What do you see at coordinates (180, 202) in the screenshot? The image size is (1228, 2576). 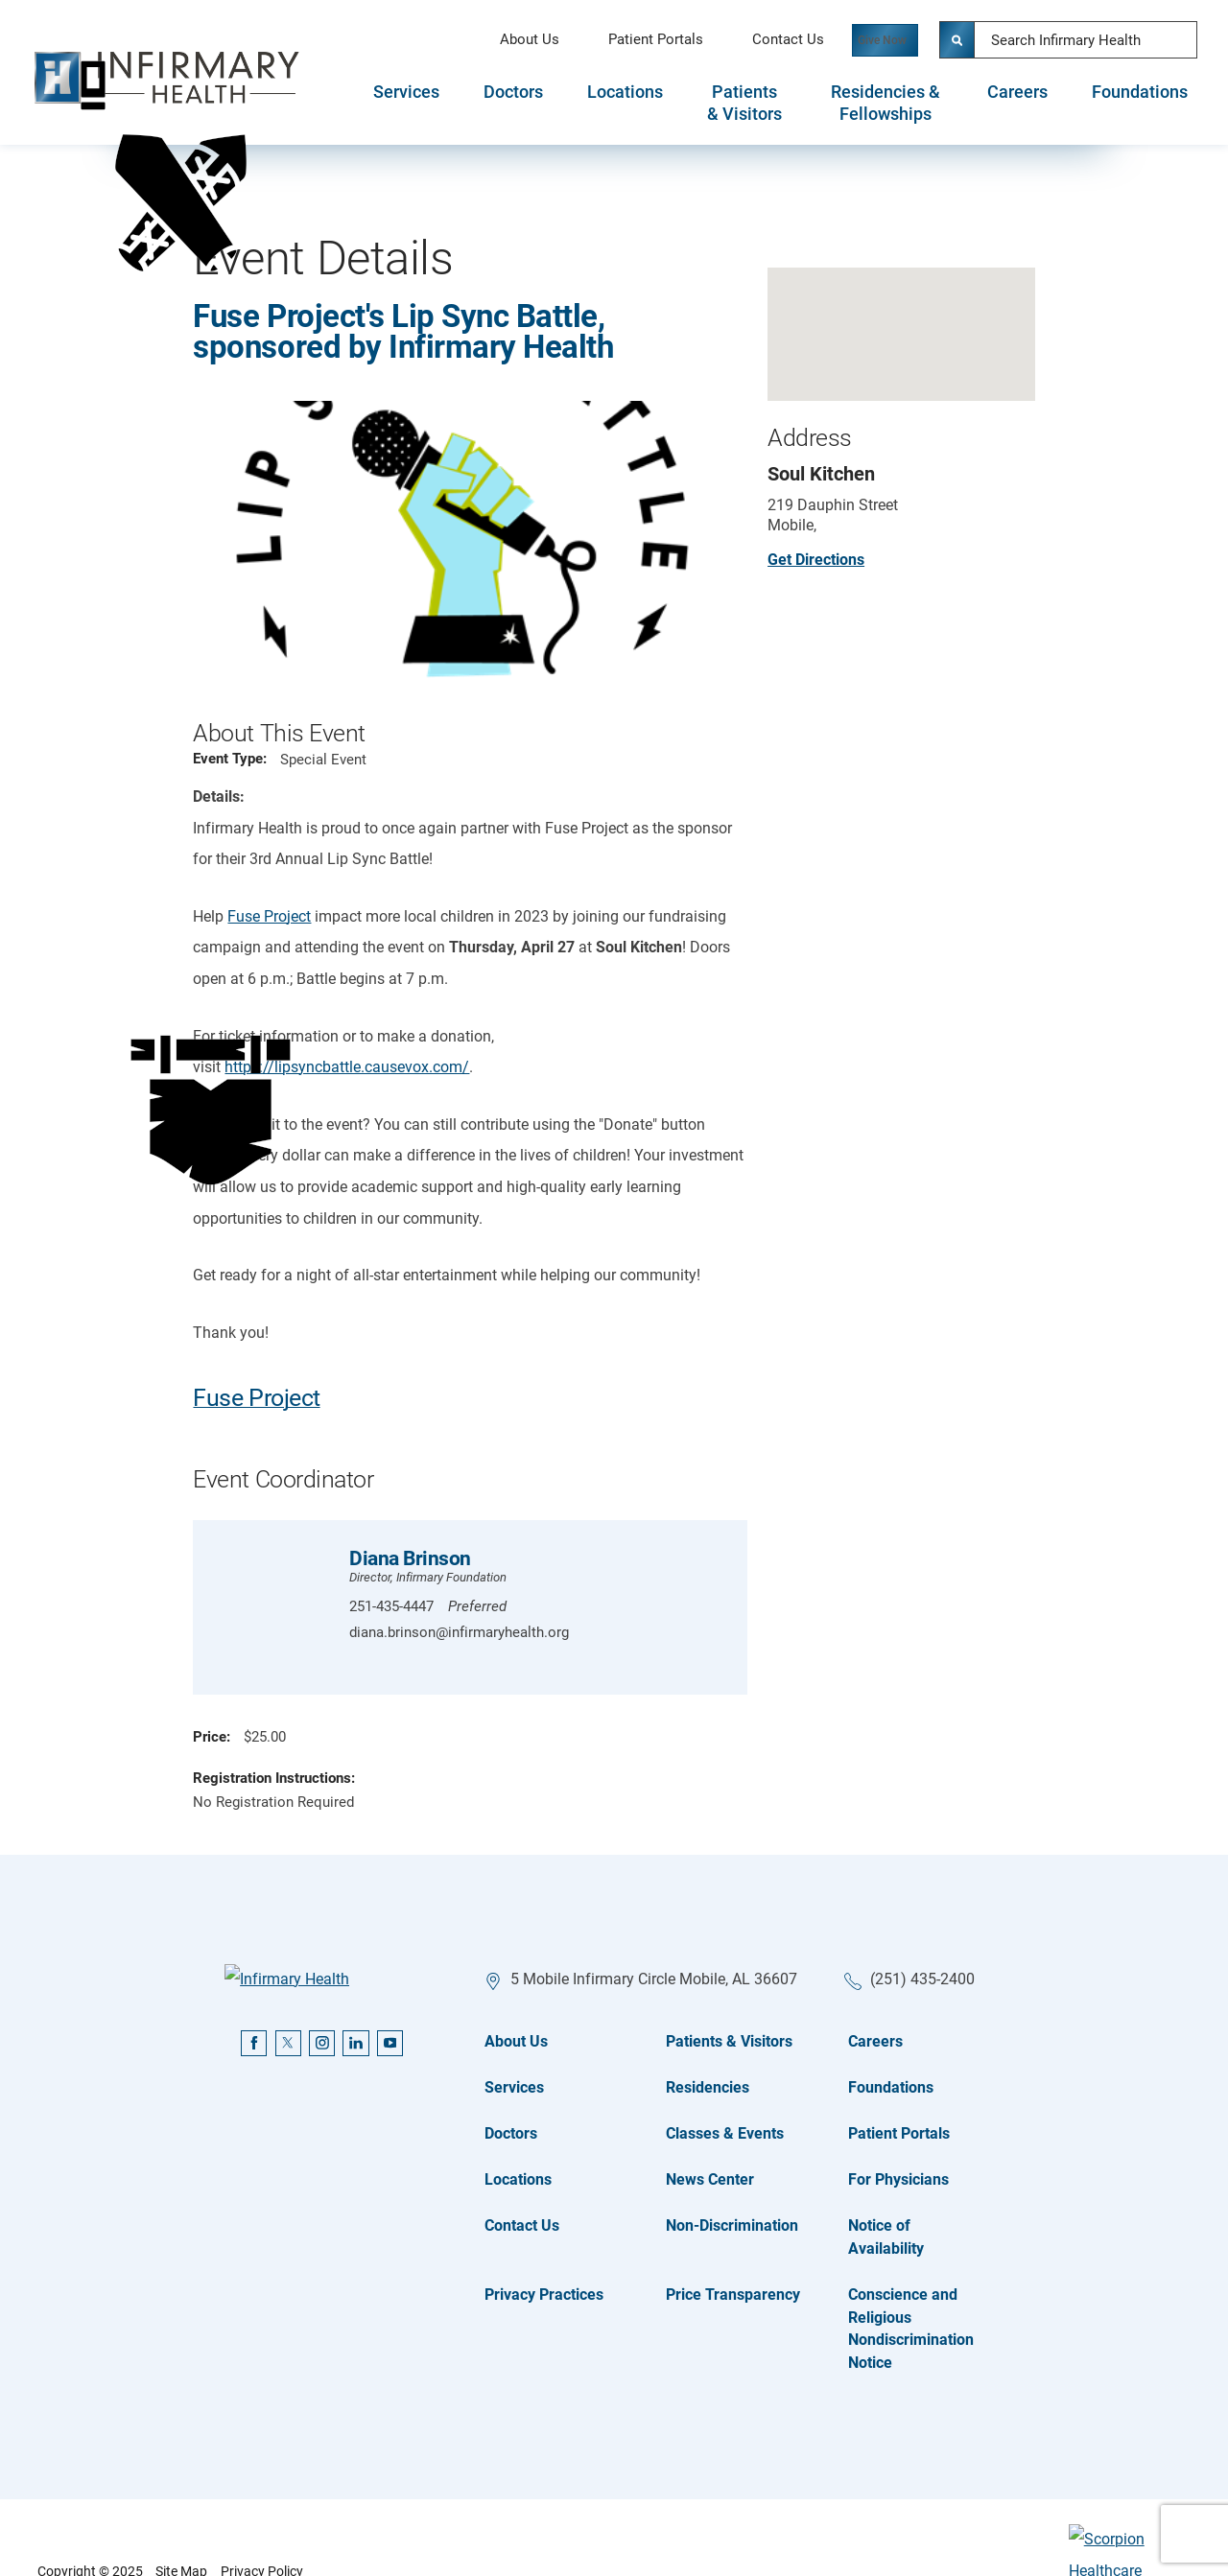 I see `equip arm armor or bracers` at bounding box center [180, 202].